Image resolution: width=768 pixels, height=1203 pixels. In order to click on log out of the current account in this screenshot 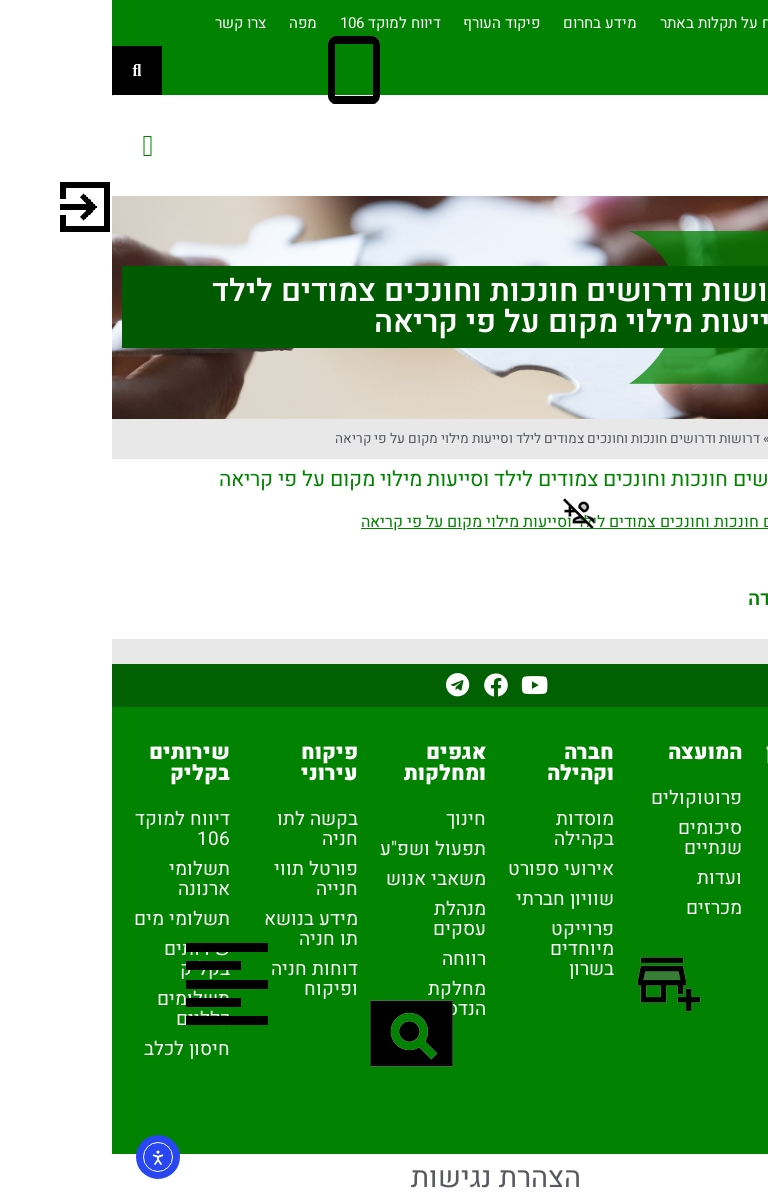, I will do `click(85, 207)`.